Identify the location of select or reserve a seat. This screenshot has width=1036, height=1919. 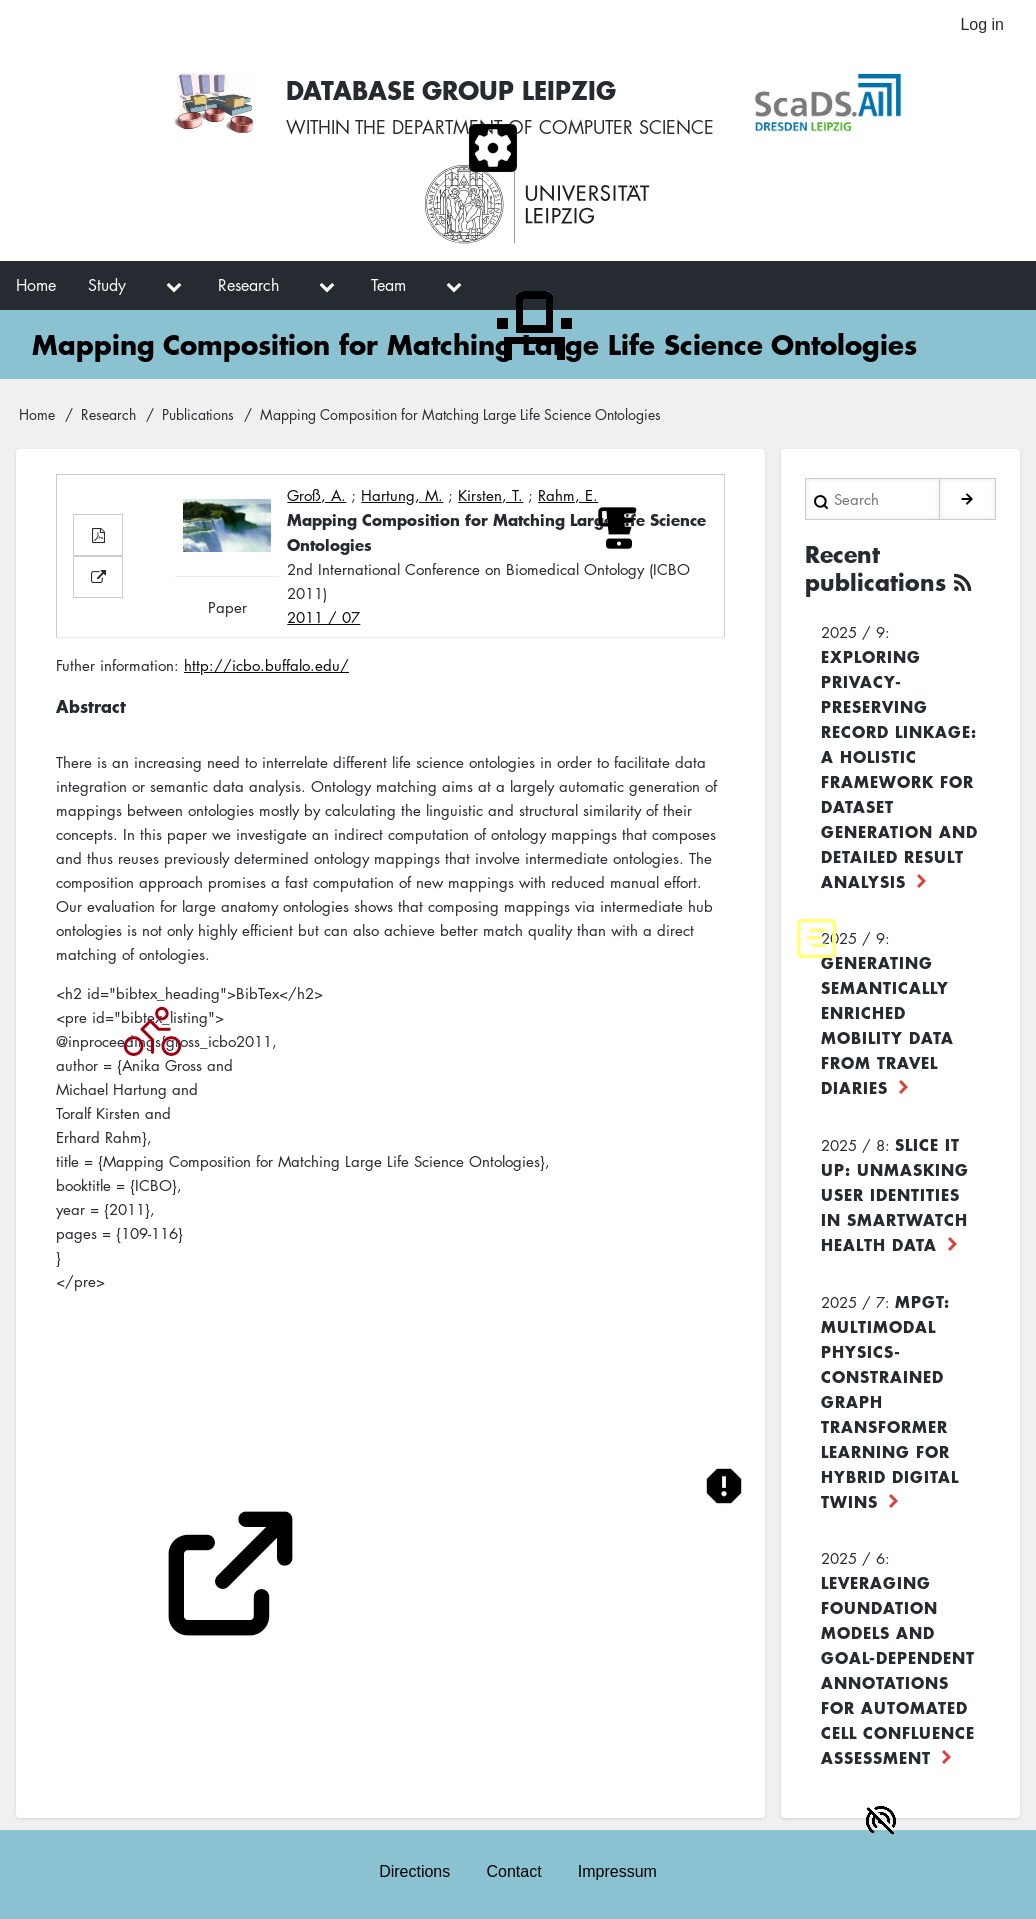
(534, 325).